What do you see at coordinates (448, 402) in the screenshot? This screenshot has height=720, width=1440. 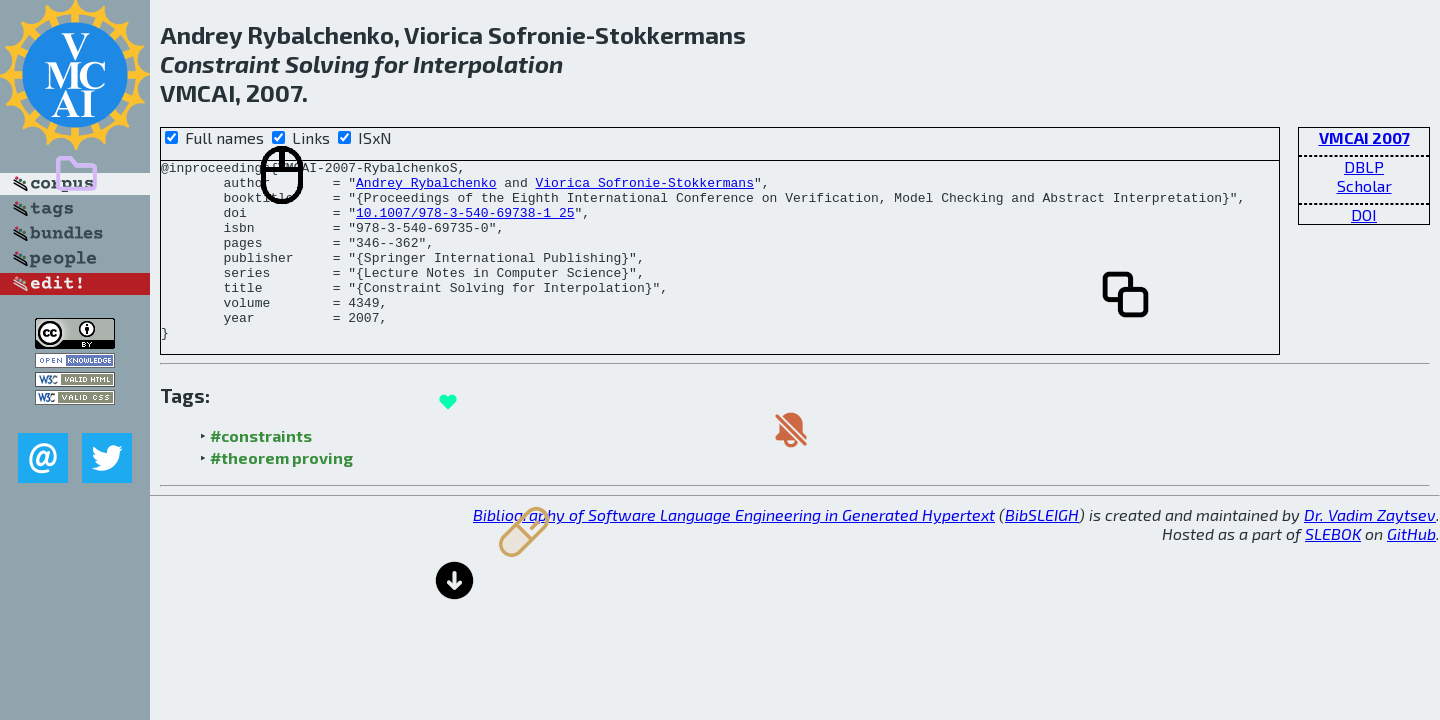 I see `indicates a favorited or liked item` at bounding box center [448, 402].